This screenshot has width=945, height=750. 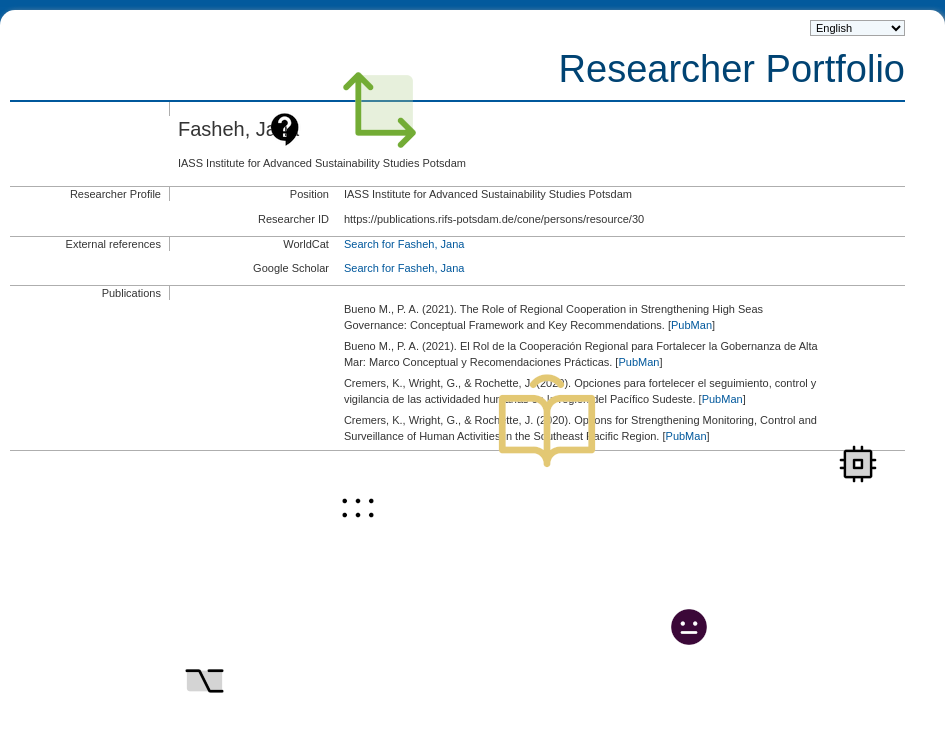 What do you see at coordinates (358, 508) in the screenshot?
I see `drag to reorder or rearrange items` at bounding box center [358, 508].